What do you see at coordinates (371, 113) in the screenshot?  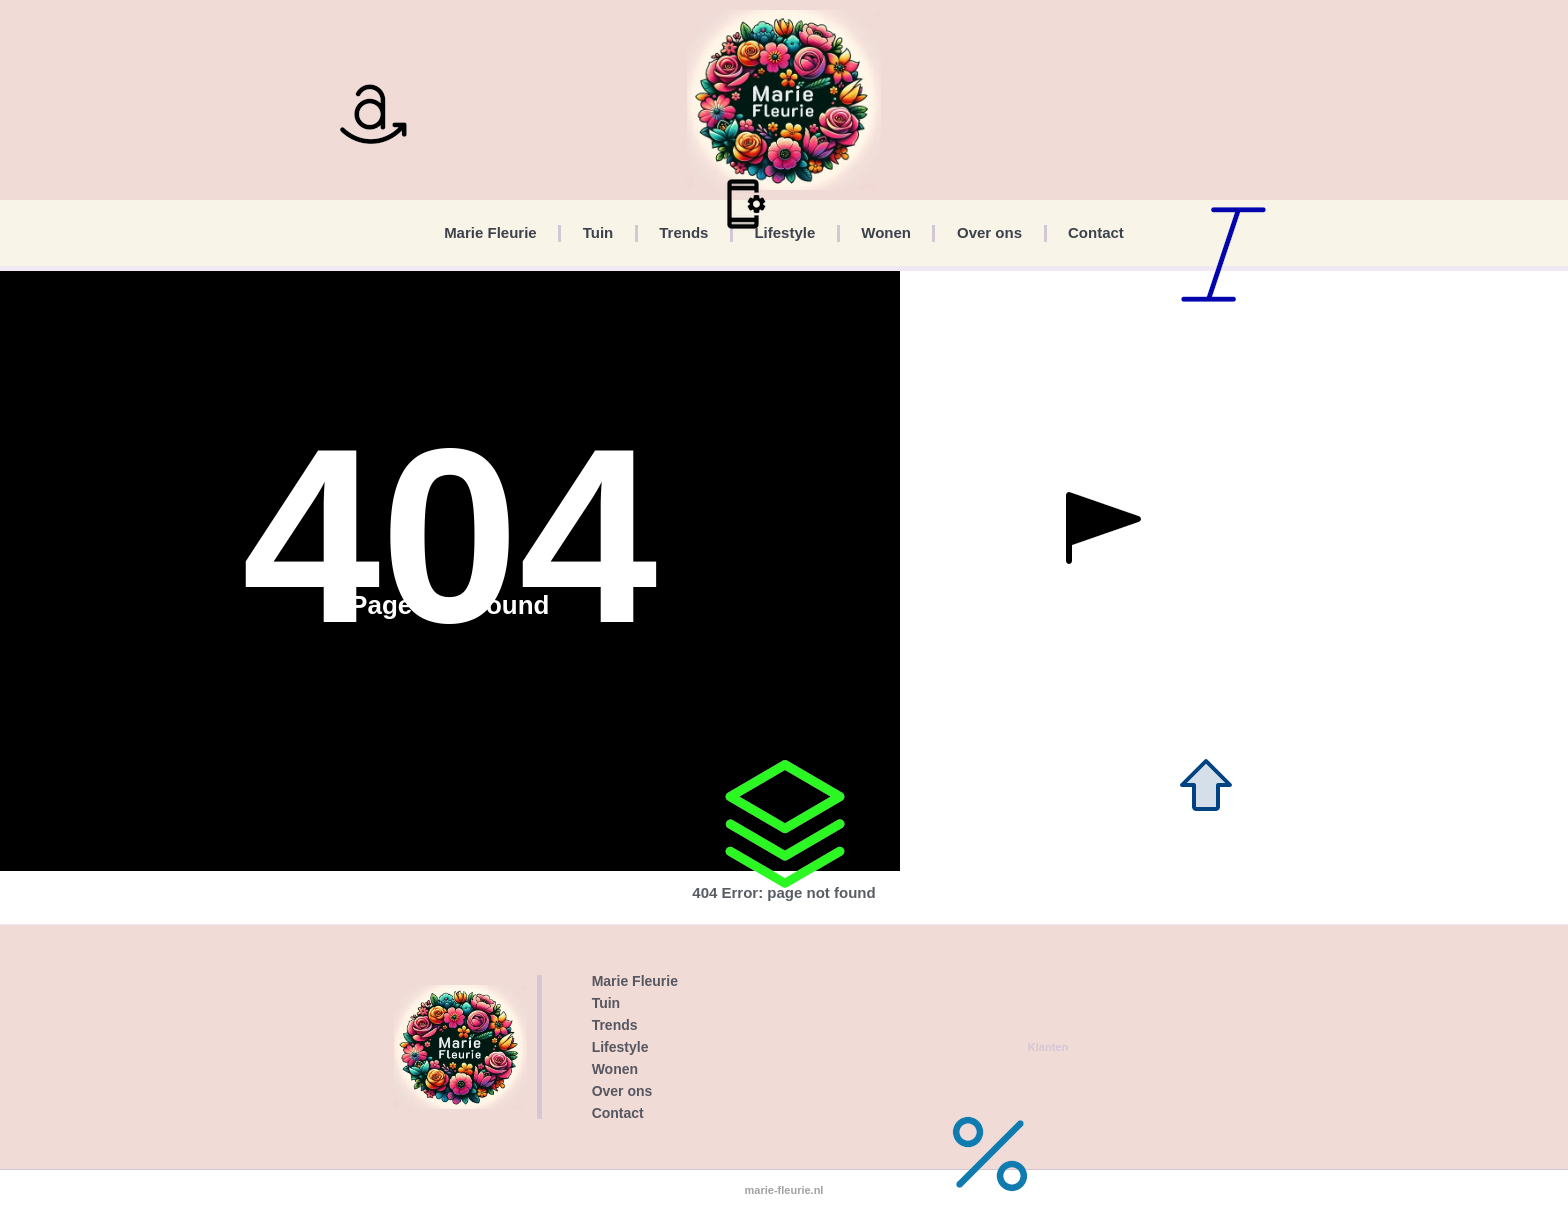 I see `open the Amazon app or website` at bounding box center [371, 113].